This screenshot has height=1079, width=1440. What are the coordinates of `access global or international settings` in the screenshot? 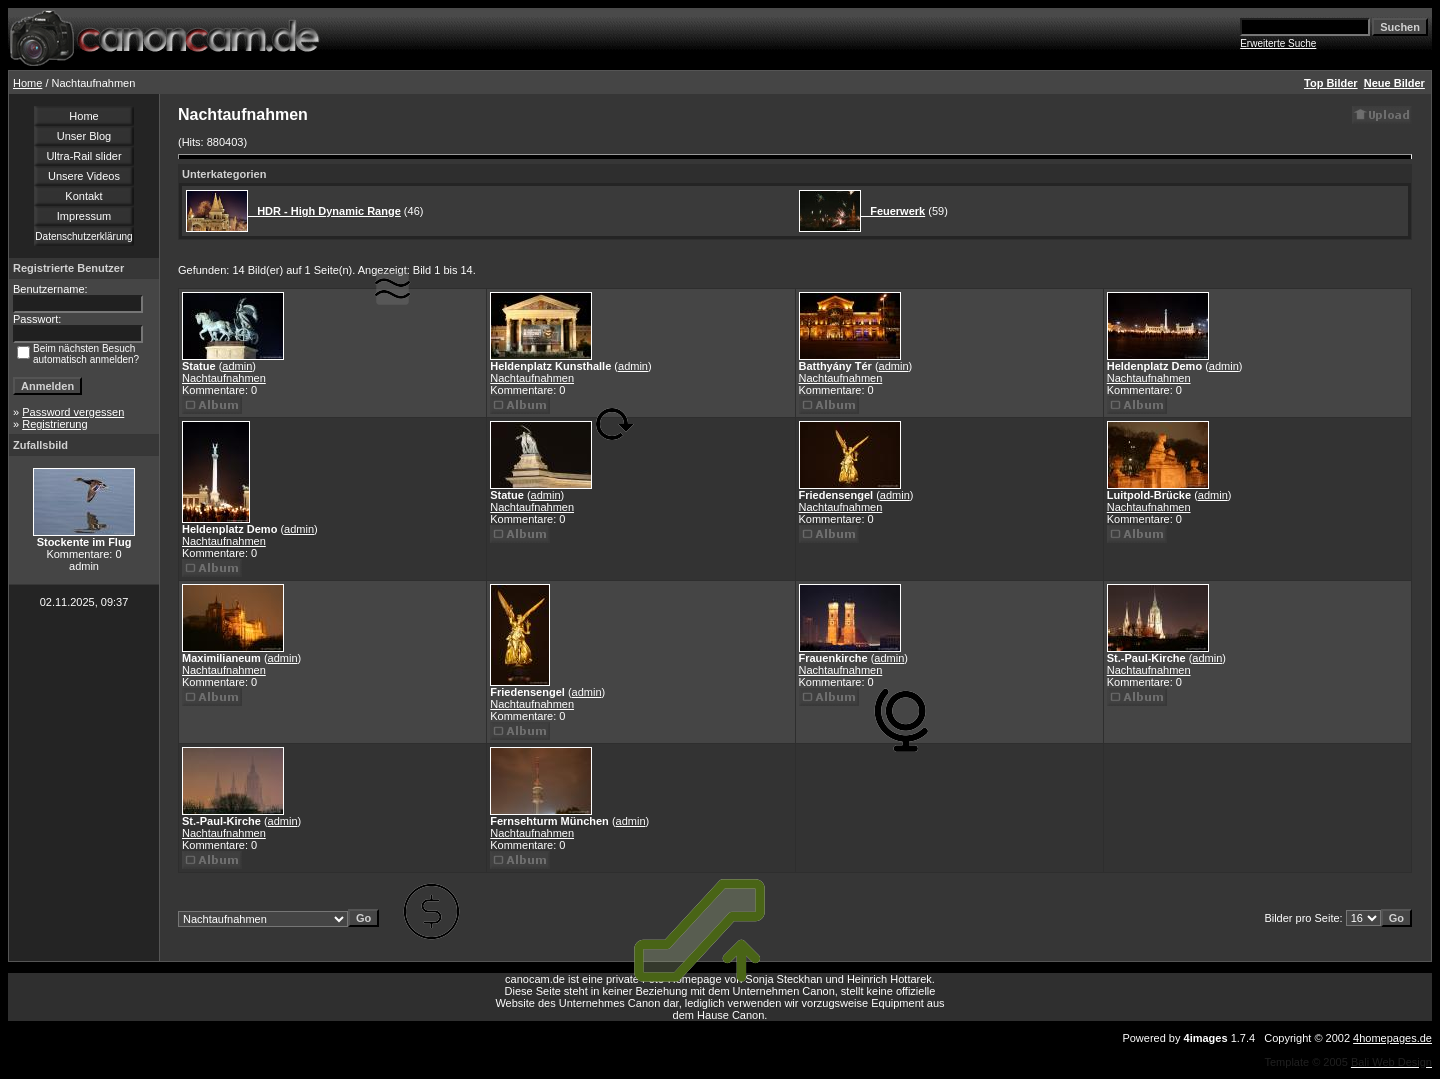 It's located at (903, 717).